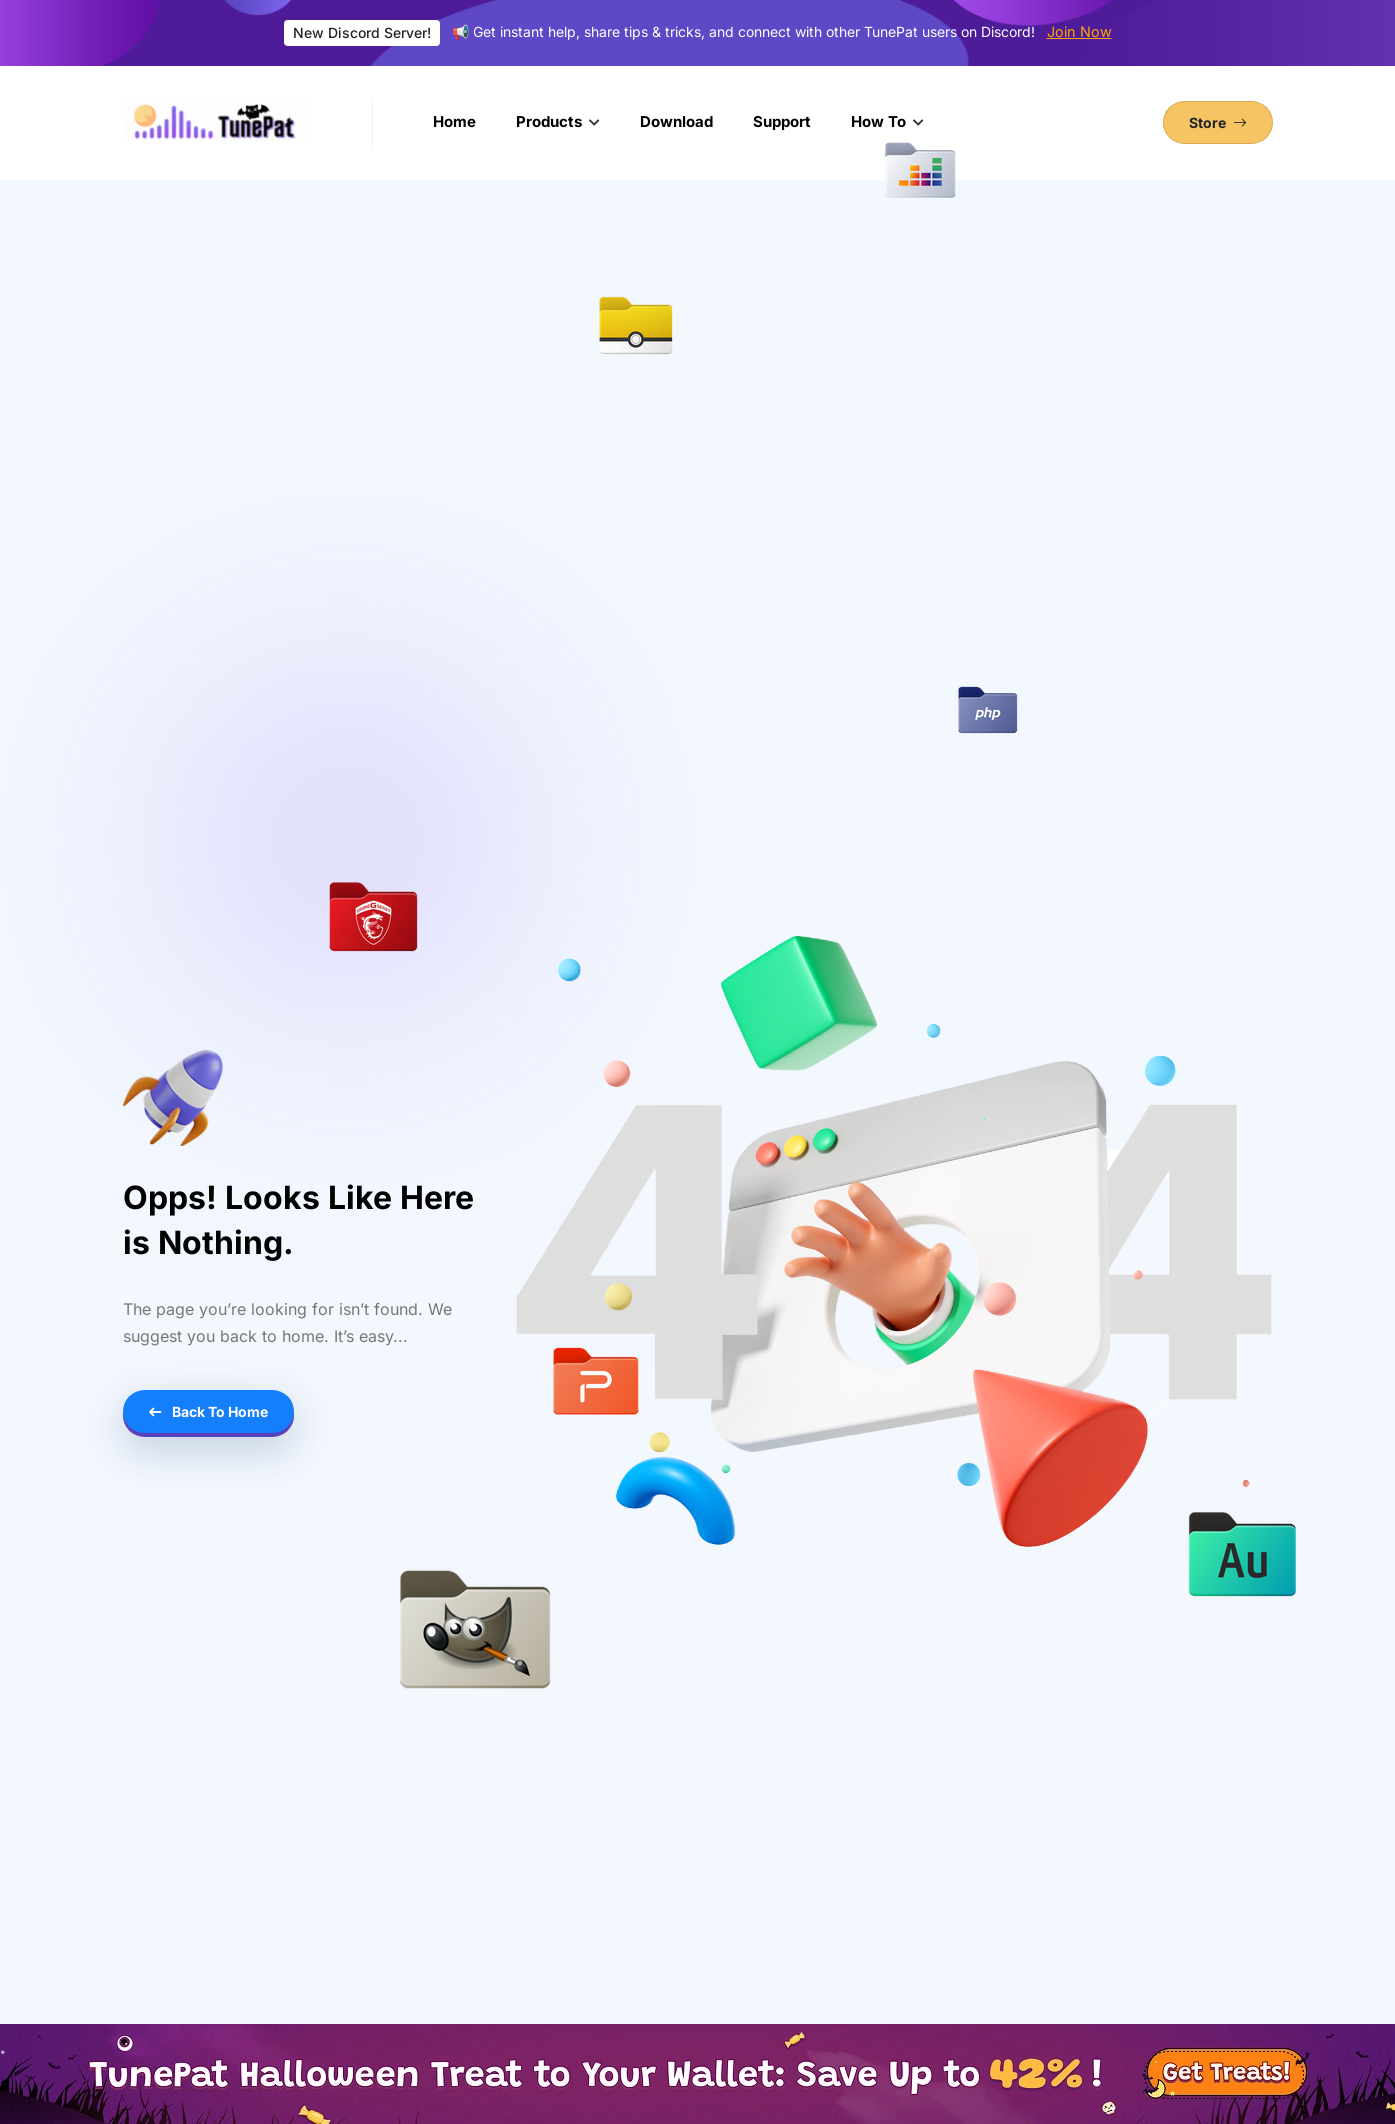  What do you see at coordinates (474, 1633) in the screenshot?
I see `open GIMP project files folder` at bounding box center [474, 1633].